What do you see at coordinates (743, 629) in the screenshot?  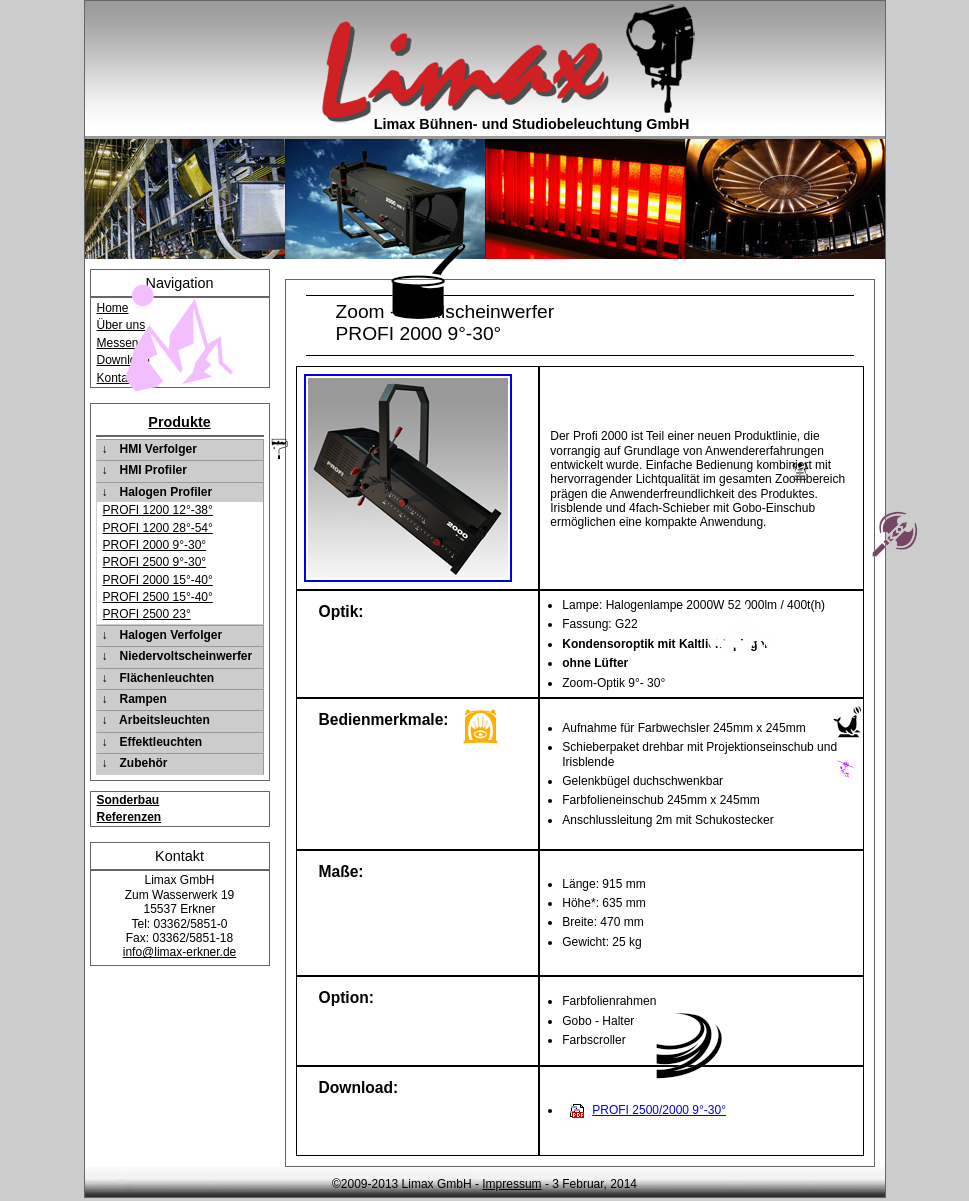 I see `access kayaking or canoeing activities` at bounding box center [743, 629].